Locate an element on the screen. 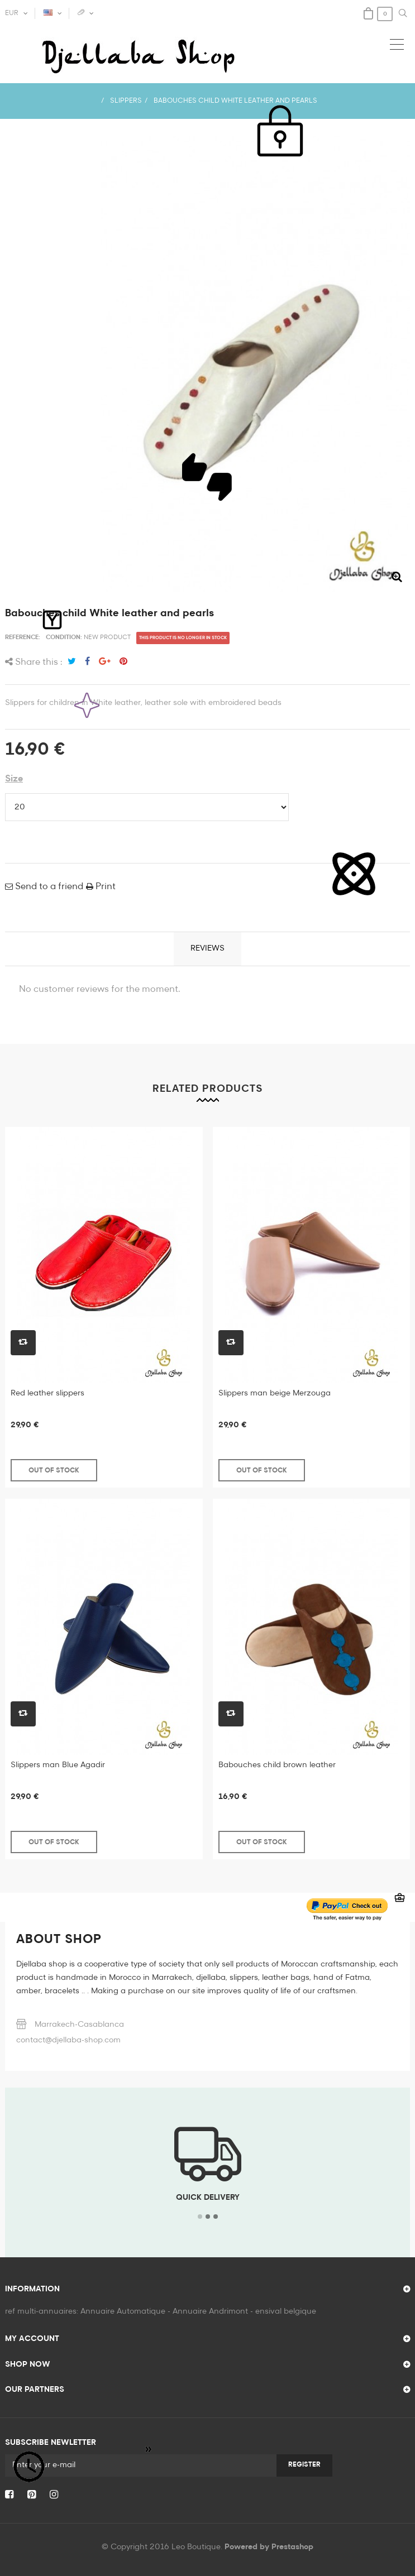 The height and width of the screenshot is (2576, 415). skip forward or advance to next item is located at coordinates (148, 2449).